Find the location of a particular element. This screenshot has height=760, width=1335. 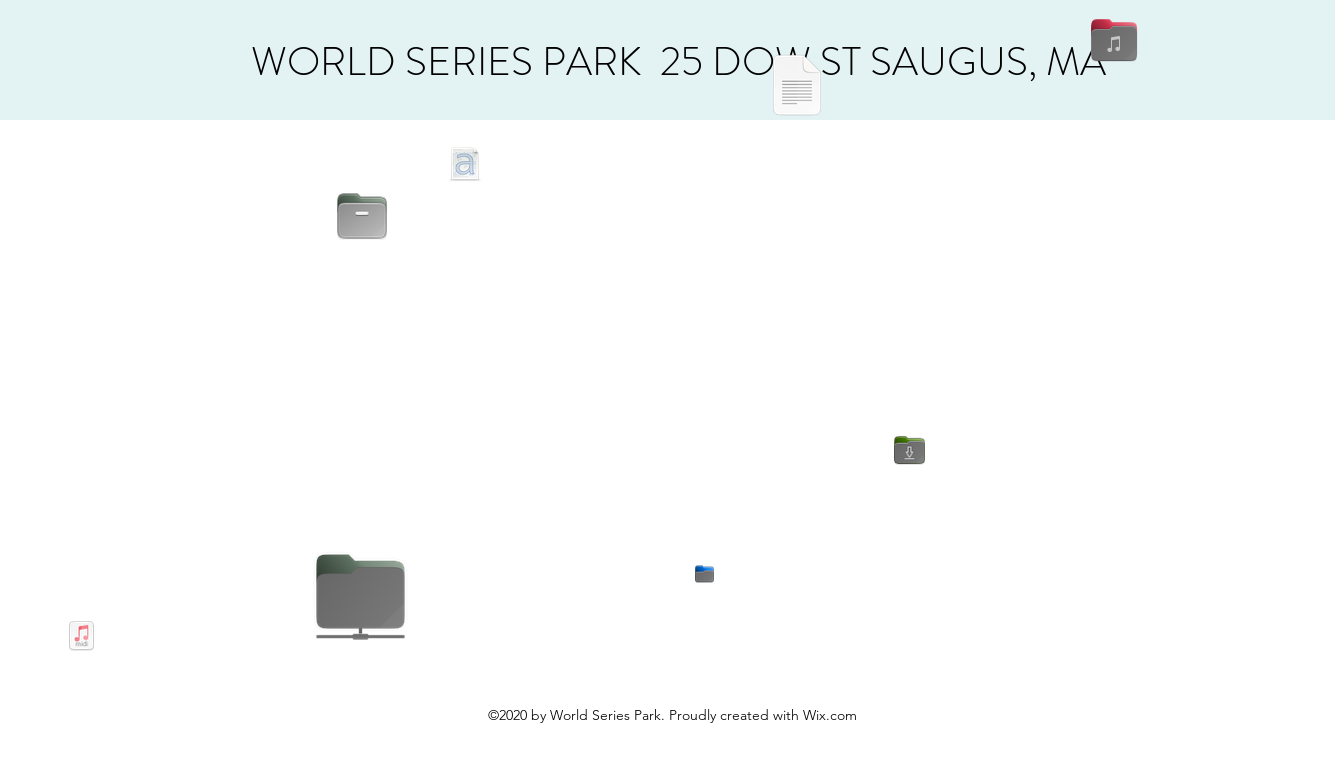

access your downloads folder is located at coordinates (909, 449).